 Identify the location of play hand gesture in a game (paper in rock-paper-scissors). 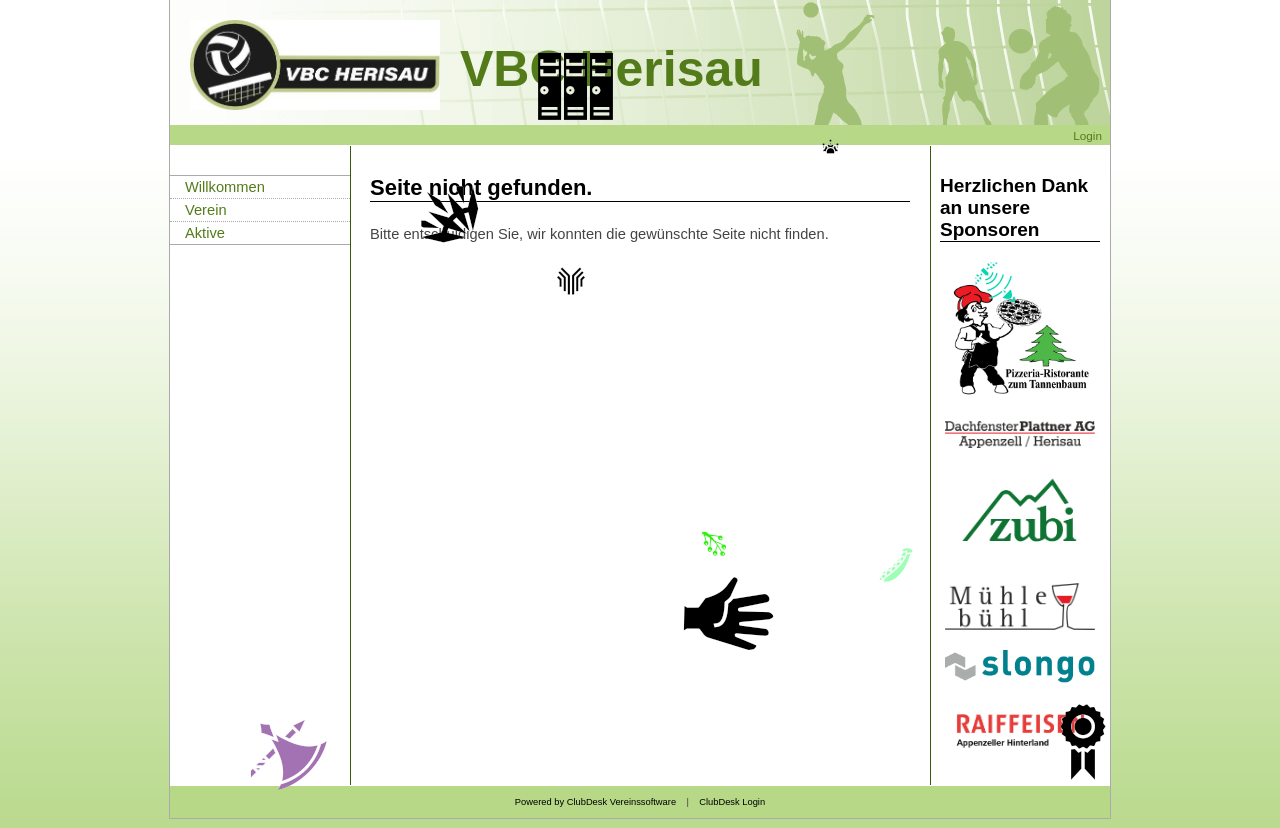
(729, 610).